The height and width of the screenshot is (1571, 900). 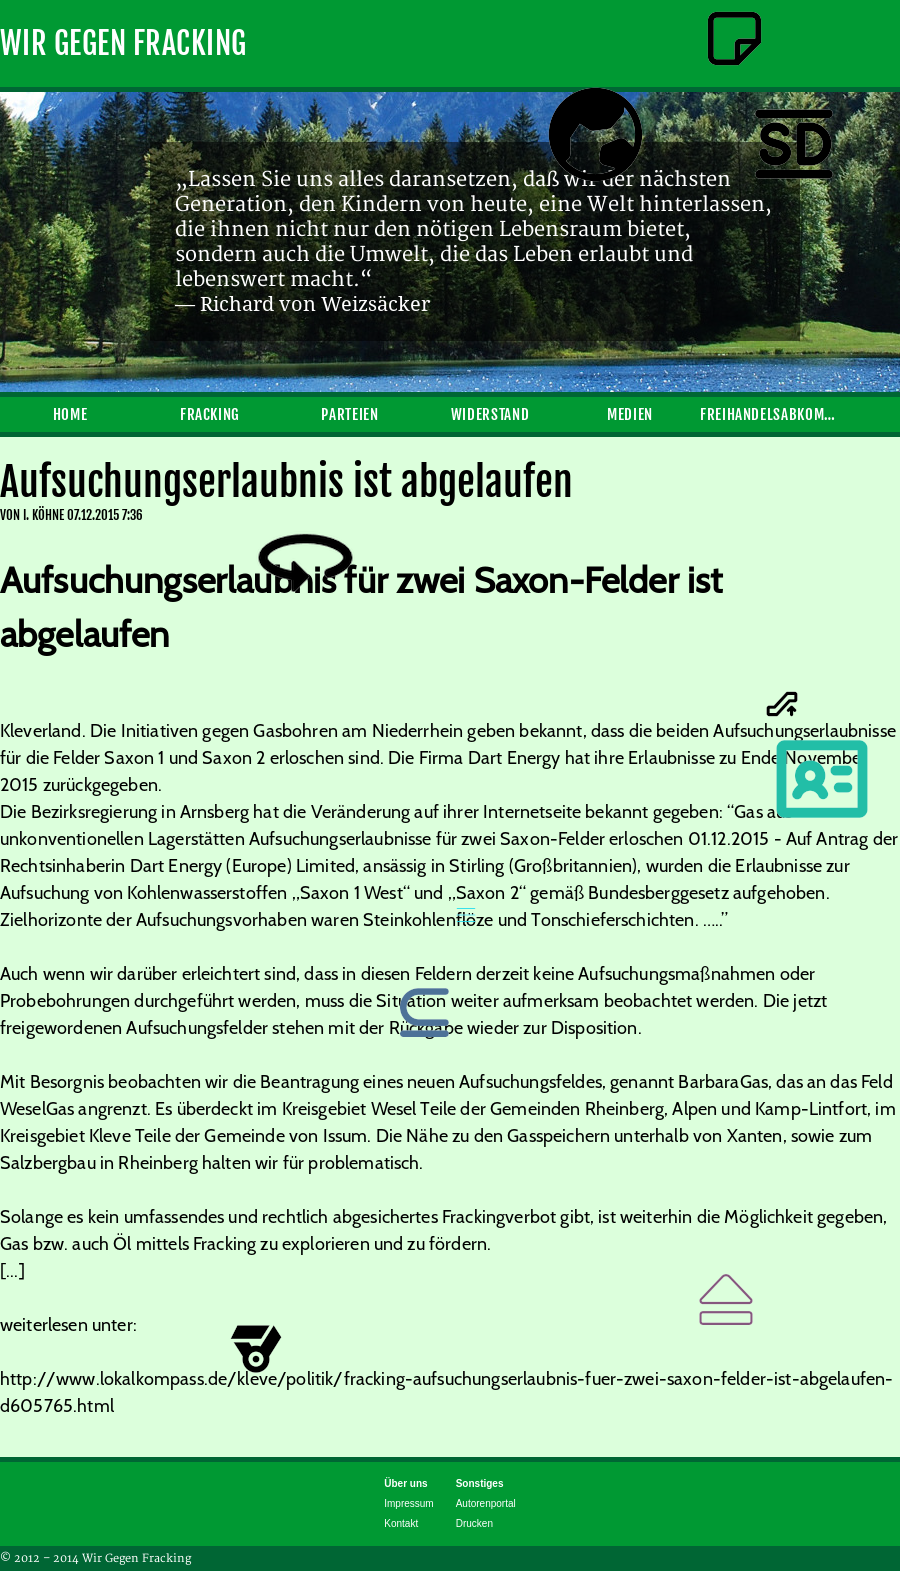 What do you see at coordinates (305, 557) in the screenshot?
I see `view 360-degree panorama or image` at bounding box center [305, 557].